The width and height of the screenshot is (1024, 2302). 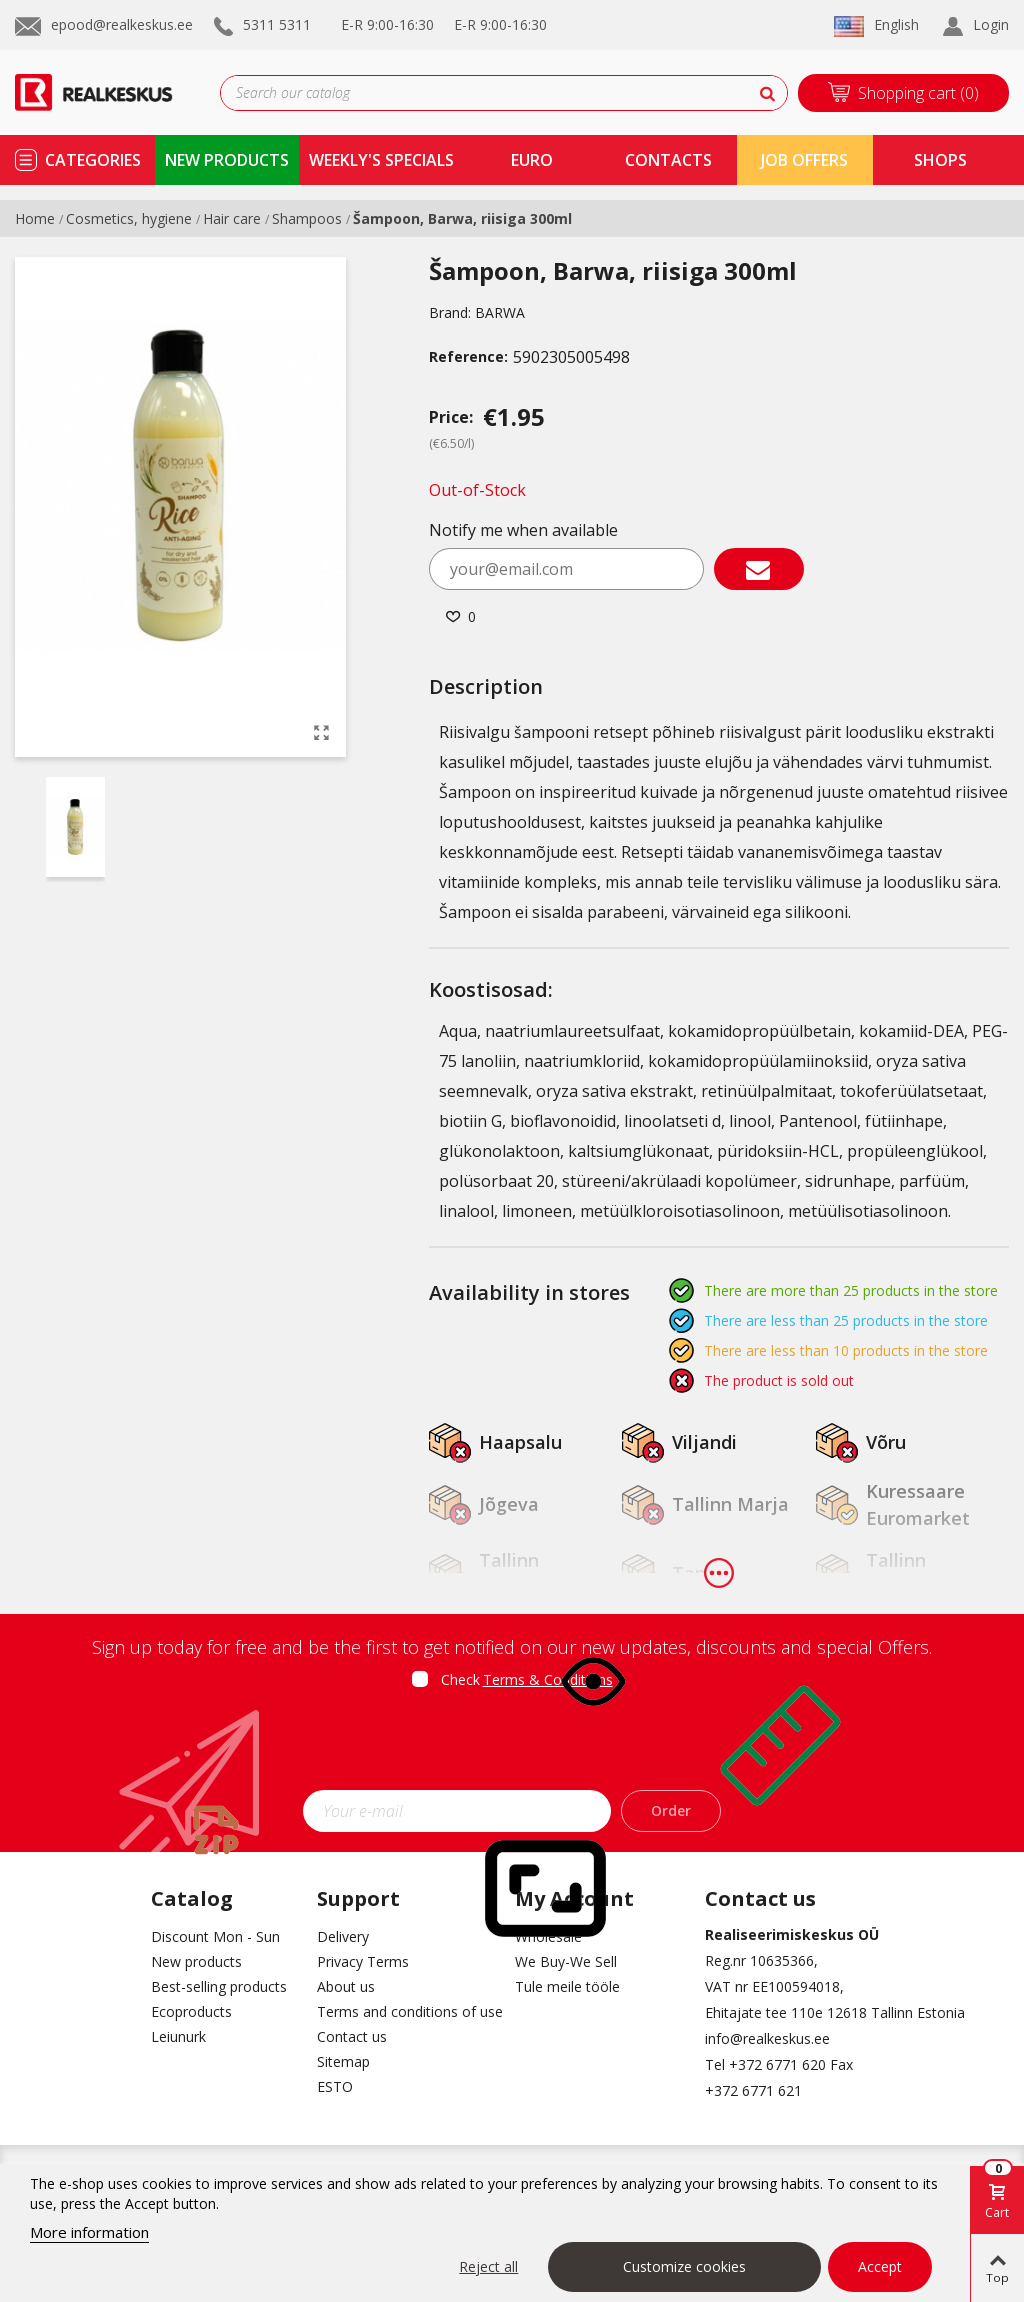 I want to click on adjust aspect ratio settings, so click(x=545, y=1888).